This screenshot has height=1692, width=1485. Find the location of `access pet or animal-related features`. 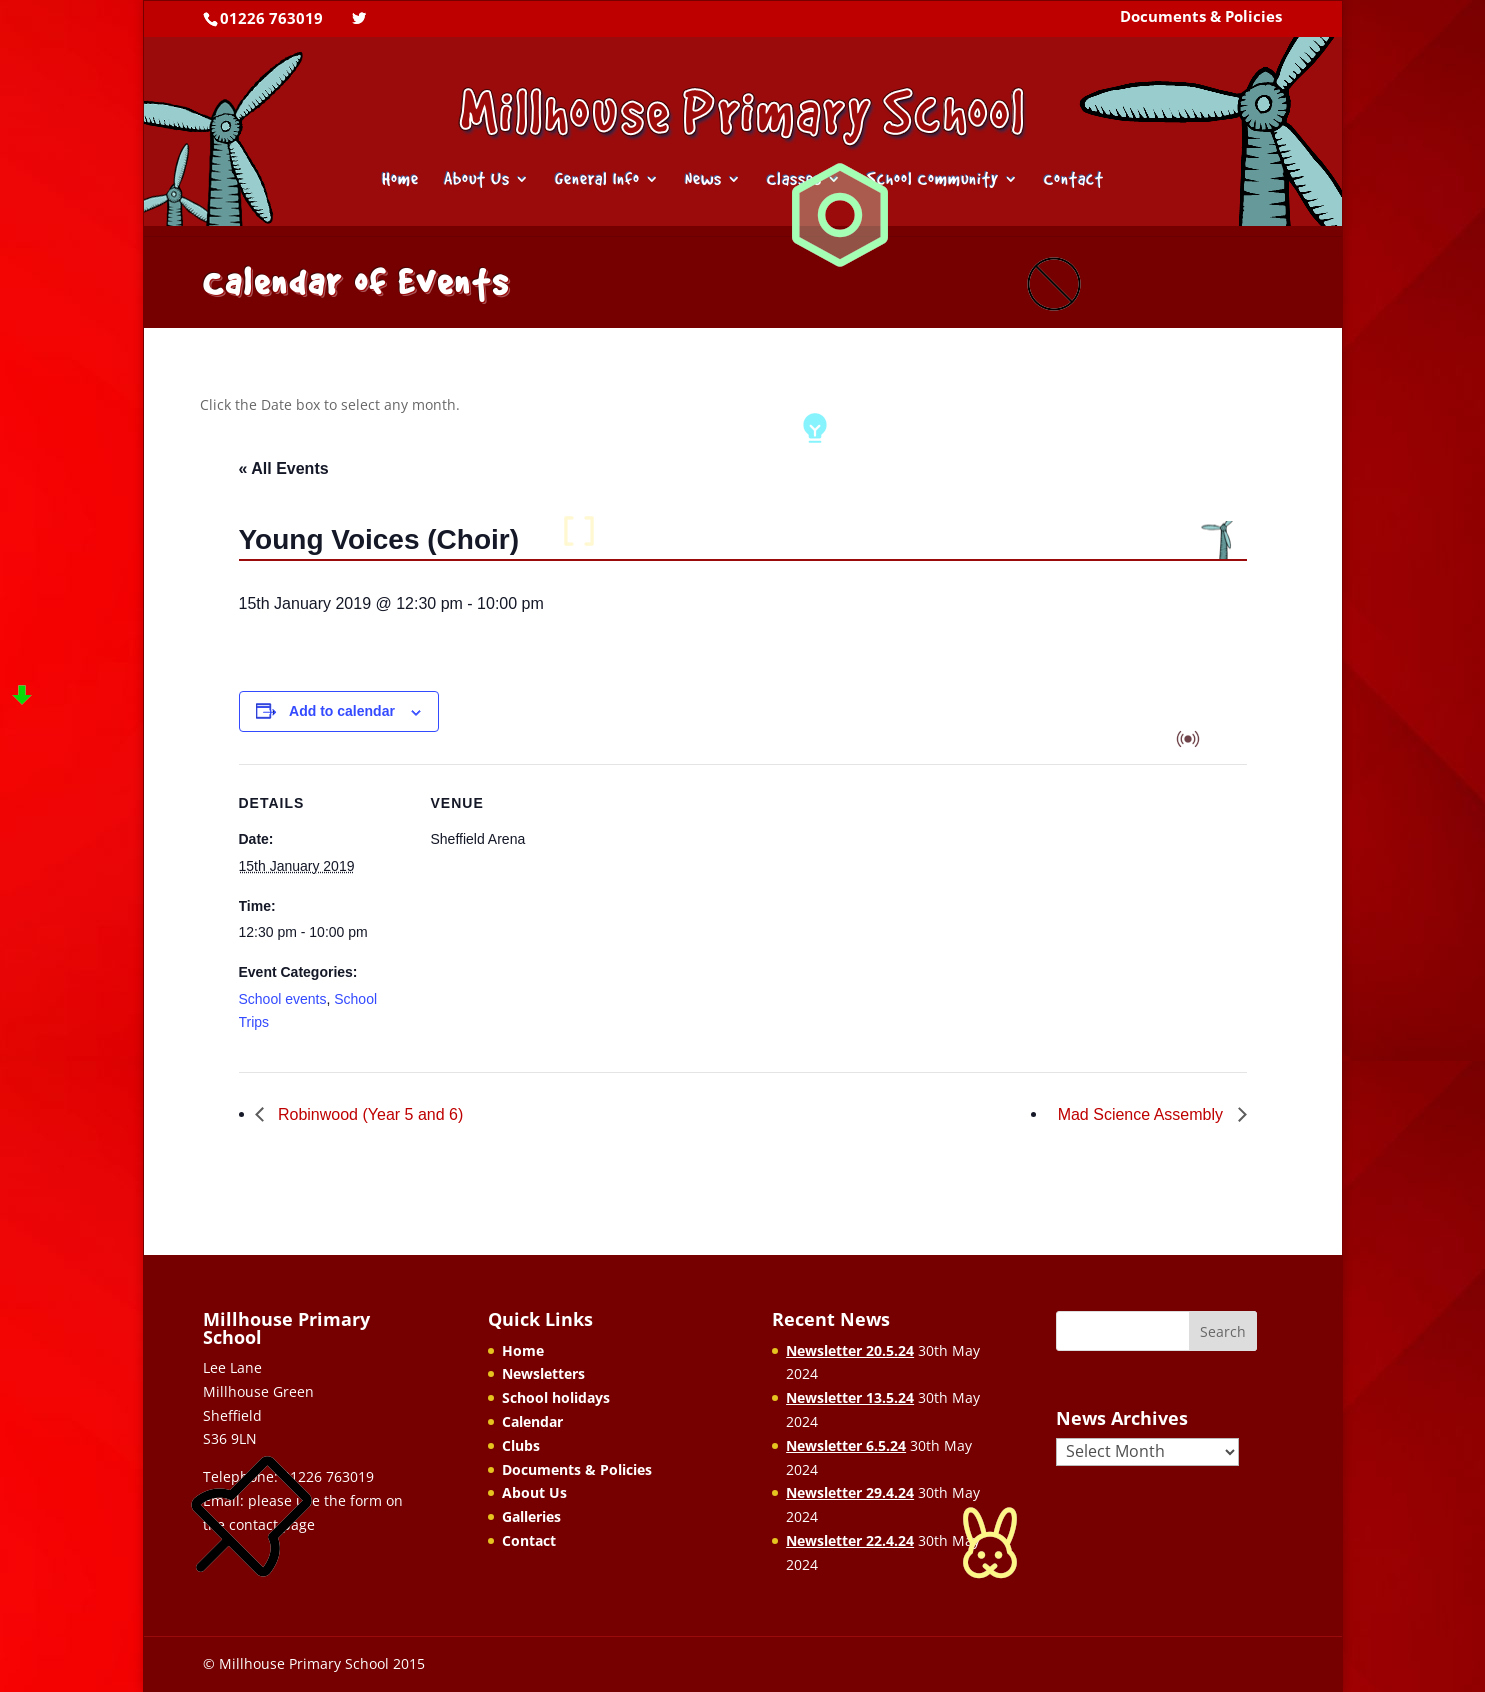

access pet or animal-related features is located at coordinates (990, 1544).